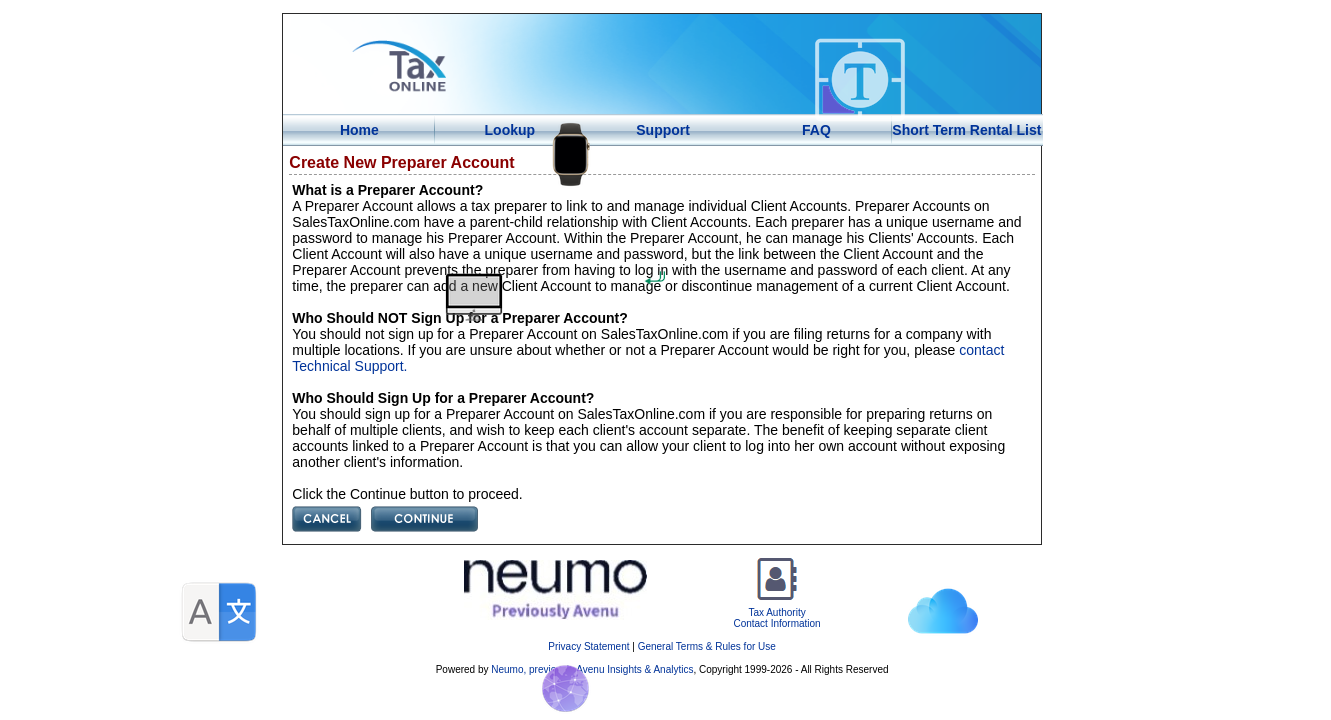 This screenshot has width=1331, height=720. Describe the element at coordinates (860, 80) in the screenshot. I see `access text generator tools in iMovie` at that location.